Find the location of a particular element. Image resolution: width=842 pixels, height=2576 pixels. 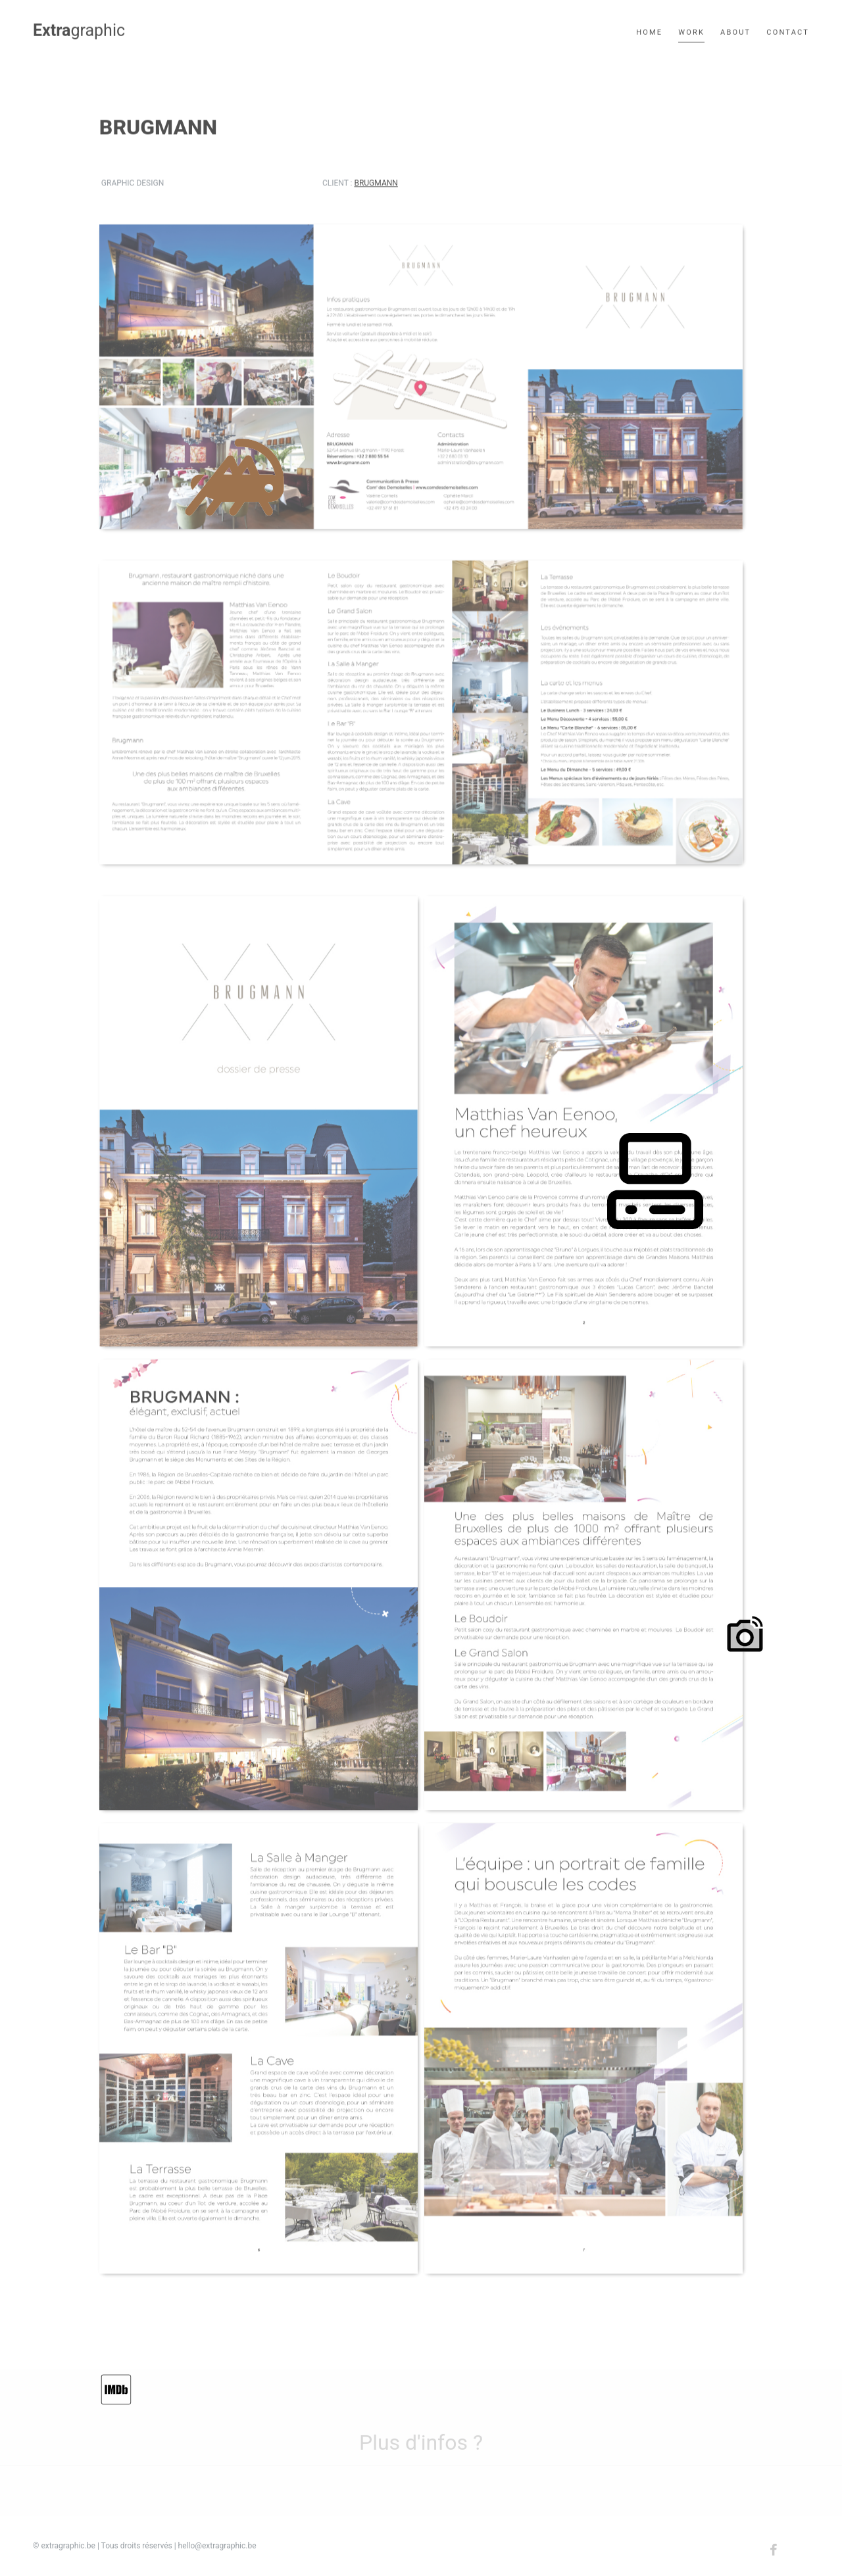

indicates pest or insect-related content is located at coordinates (234, 477).